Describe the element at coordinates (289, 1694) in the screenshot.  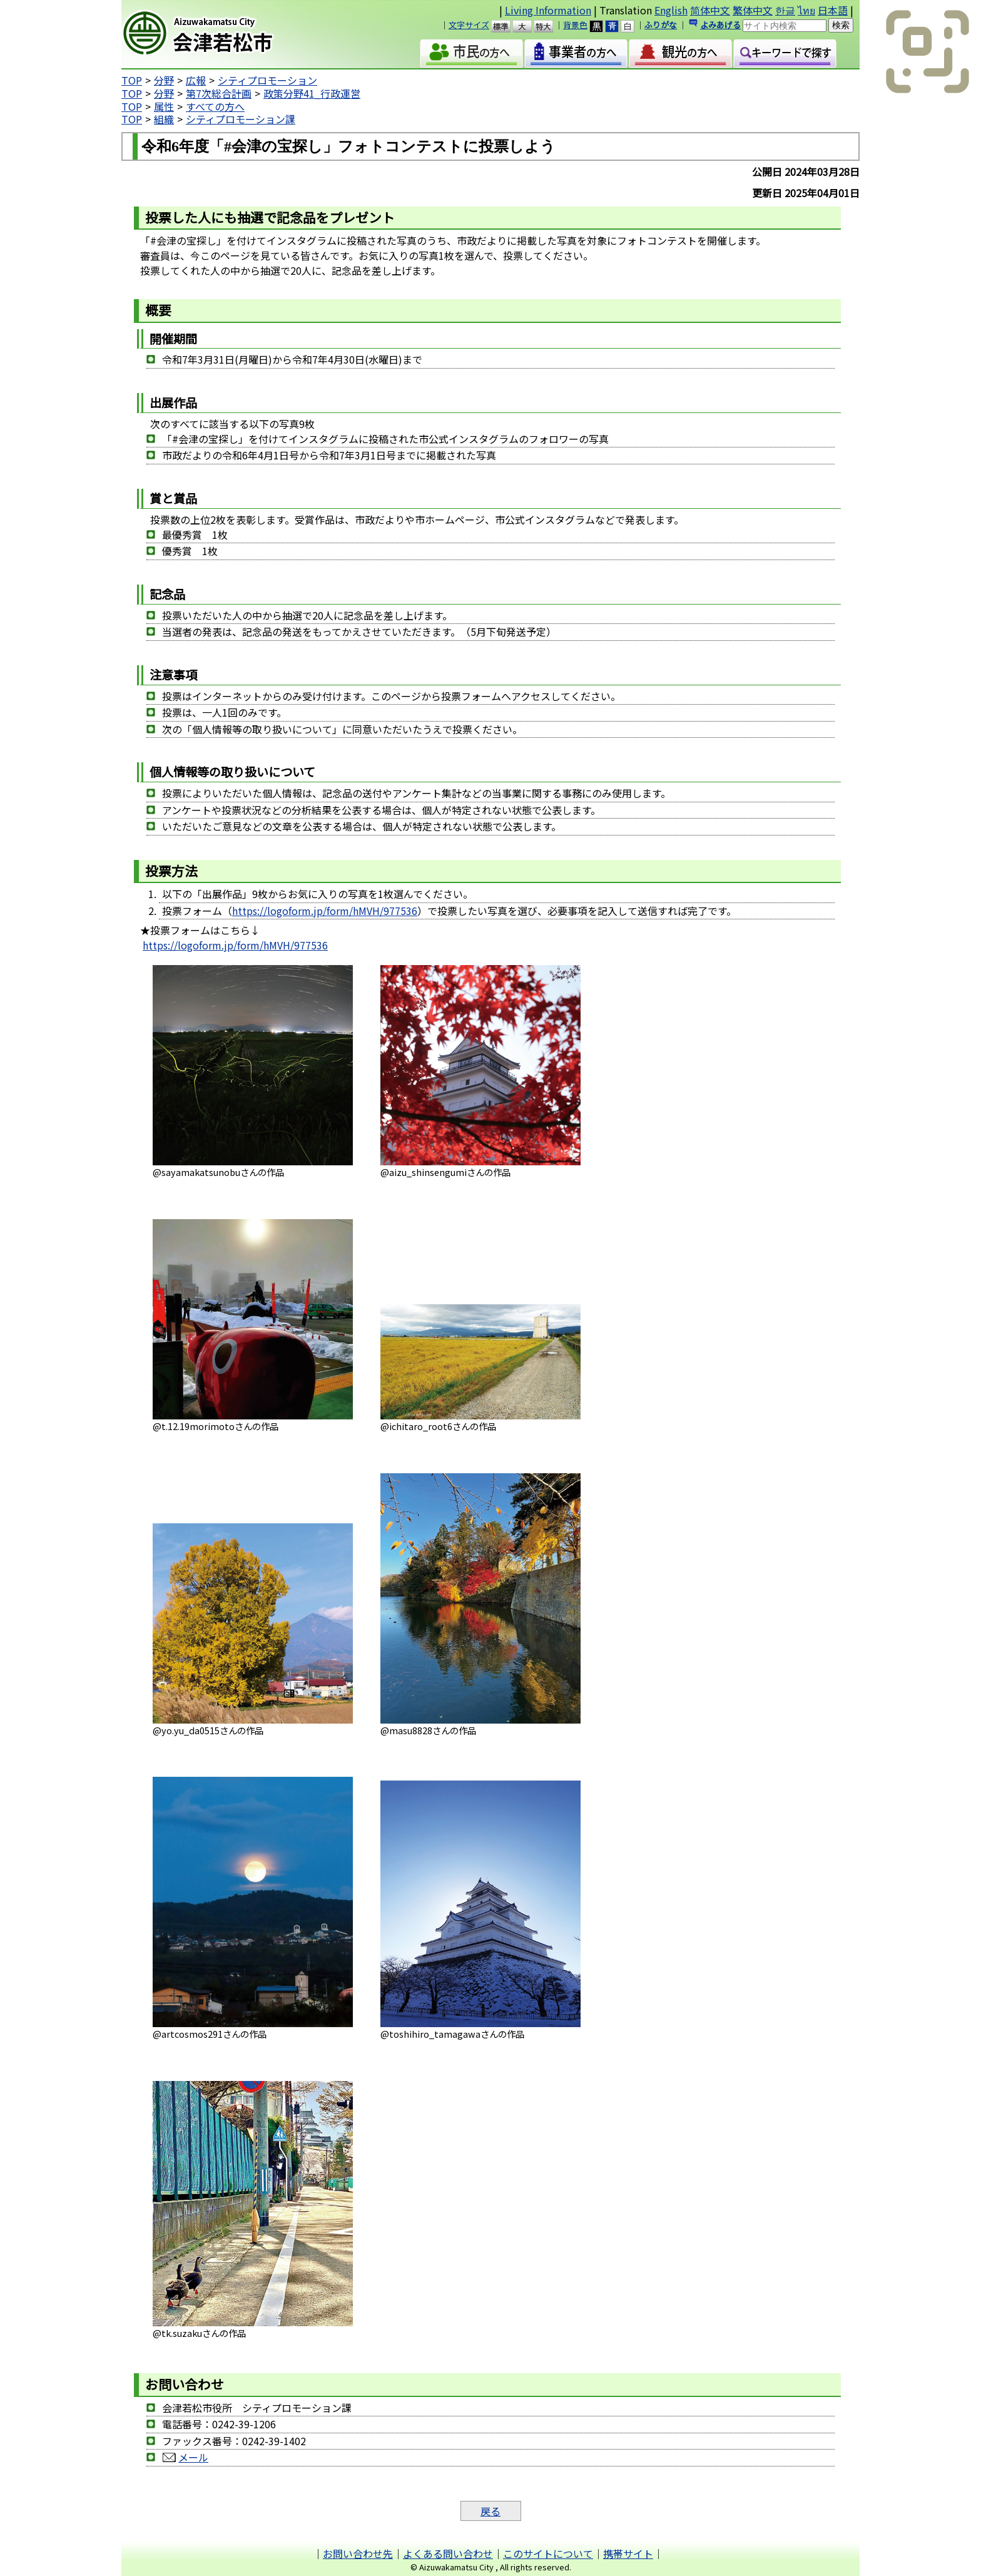
I see `access microwave controls or settings` at that location.